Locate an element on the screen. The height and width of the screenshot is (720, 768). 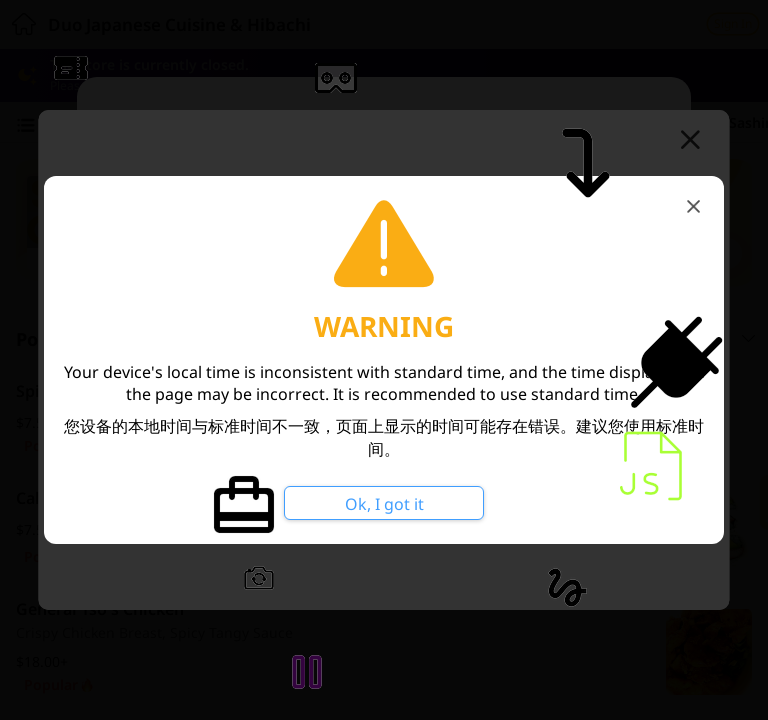
connect to a power source is located at coordinates (675, 364).